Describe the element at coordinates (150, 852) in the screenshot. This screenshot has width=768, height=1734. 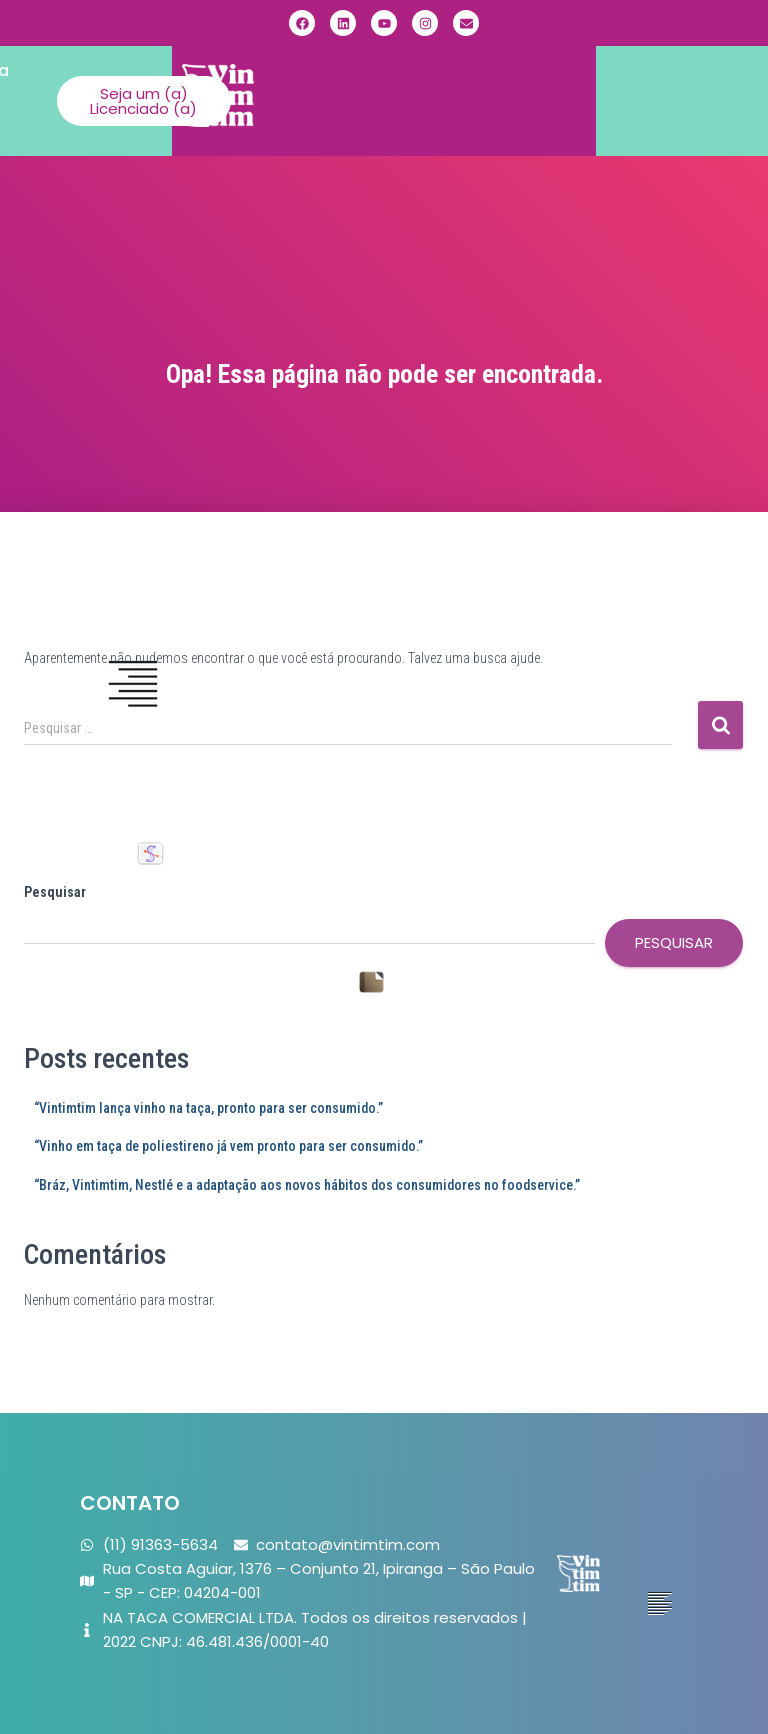
I see `an SVG image file` at that location.